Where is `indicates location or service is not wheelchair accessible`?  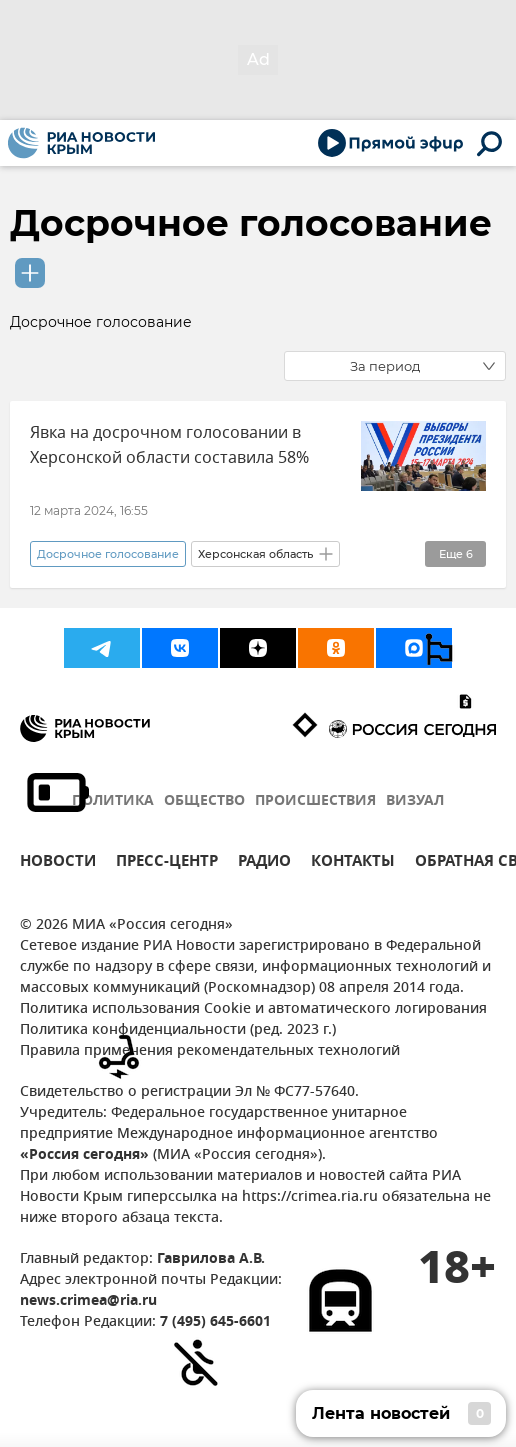
indicates location or service is not wheelchair accessible is located at coordinates (197, 1362).